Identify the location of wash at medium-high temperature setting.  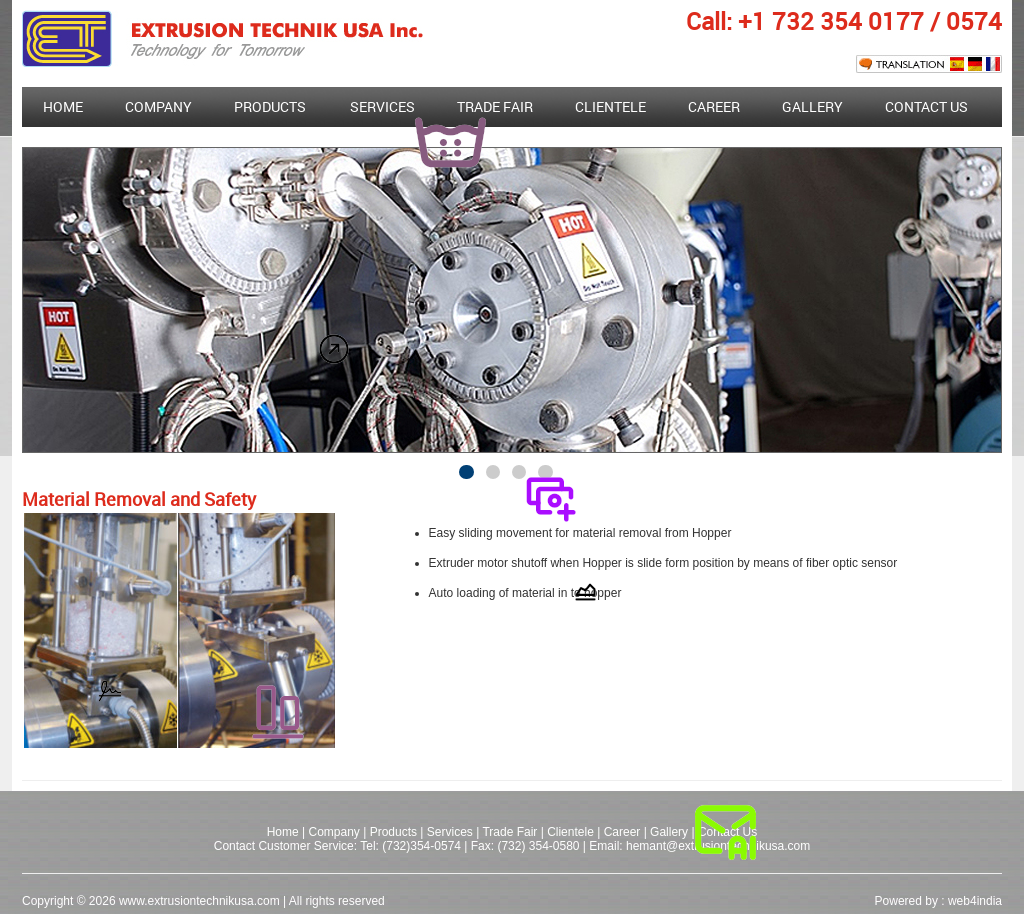
(450, 142).